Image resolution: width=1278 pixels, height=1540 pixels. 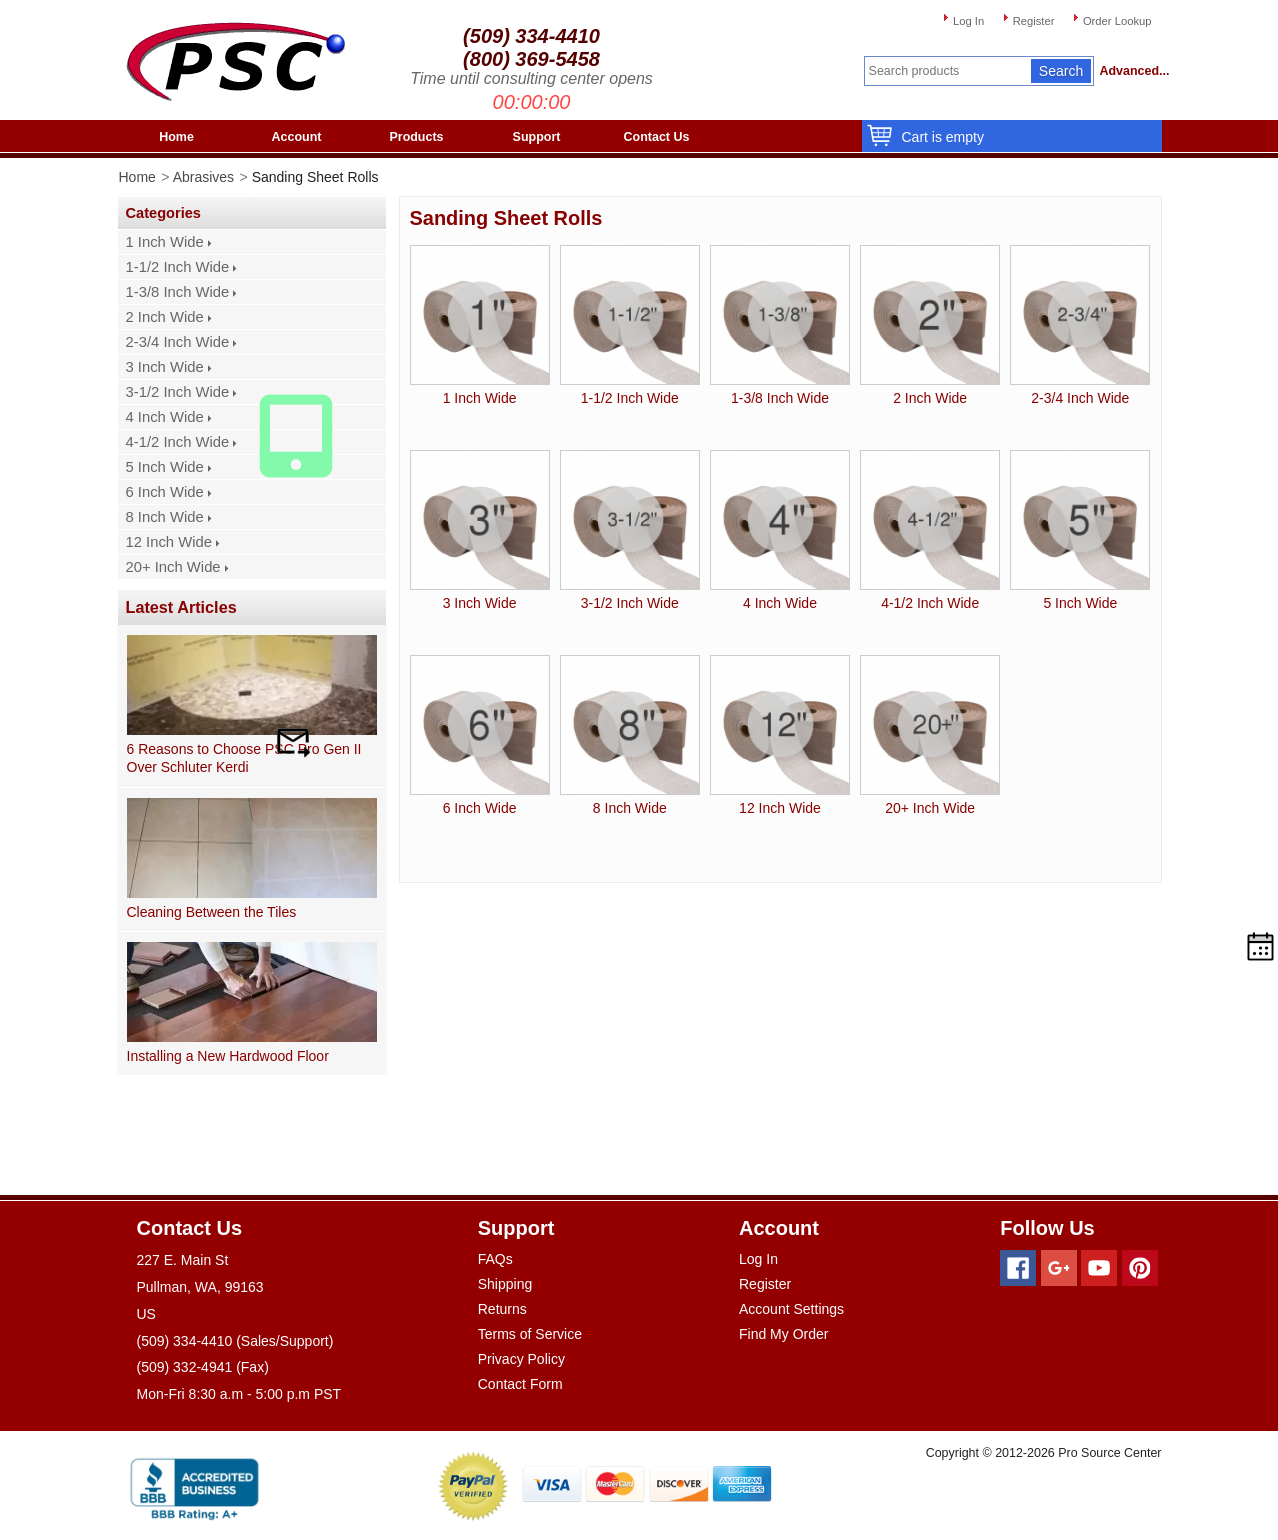 I want to click on view calendar or scheduled events, so click(x=1260, y=947).